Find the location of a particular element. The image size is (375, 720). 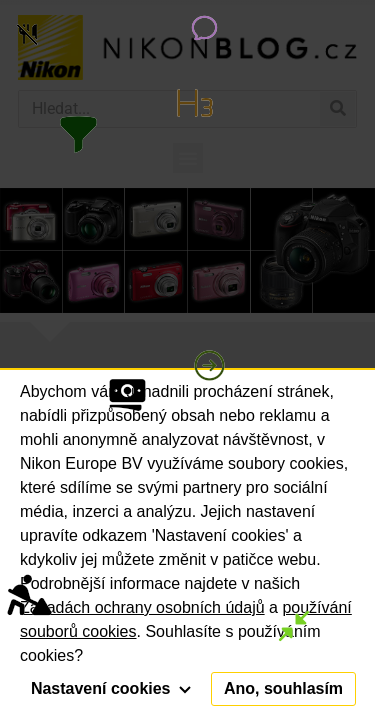

format text as heading level 3 is located at coordinates (195, 103).